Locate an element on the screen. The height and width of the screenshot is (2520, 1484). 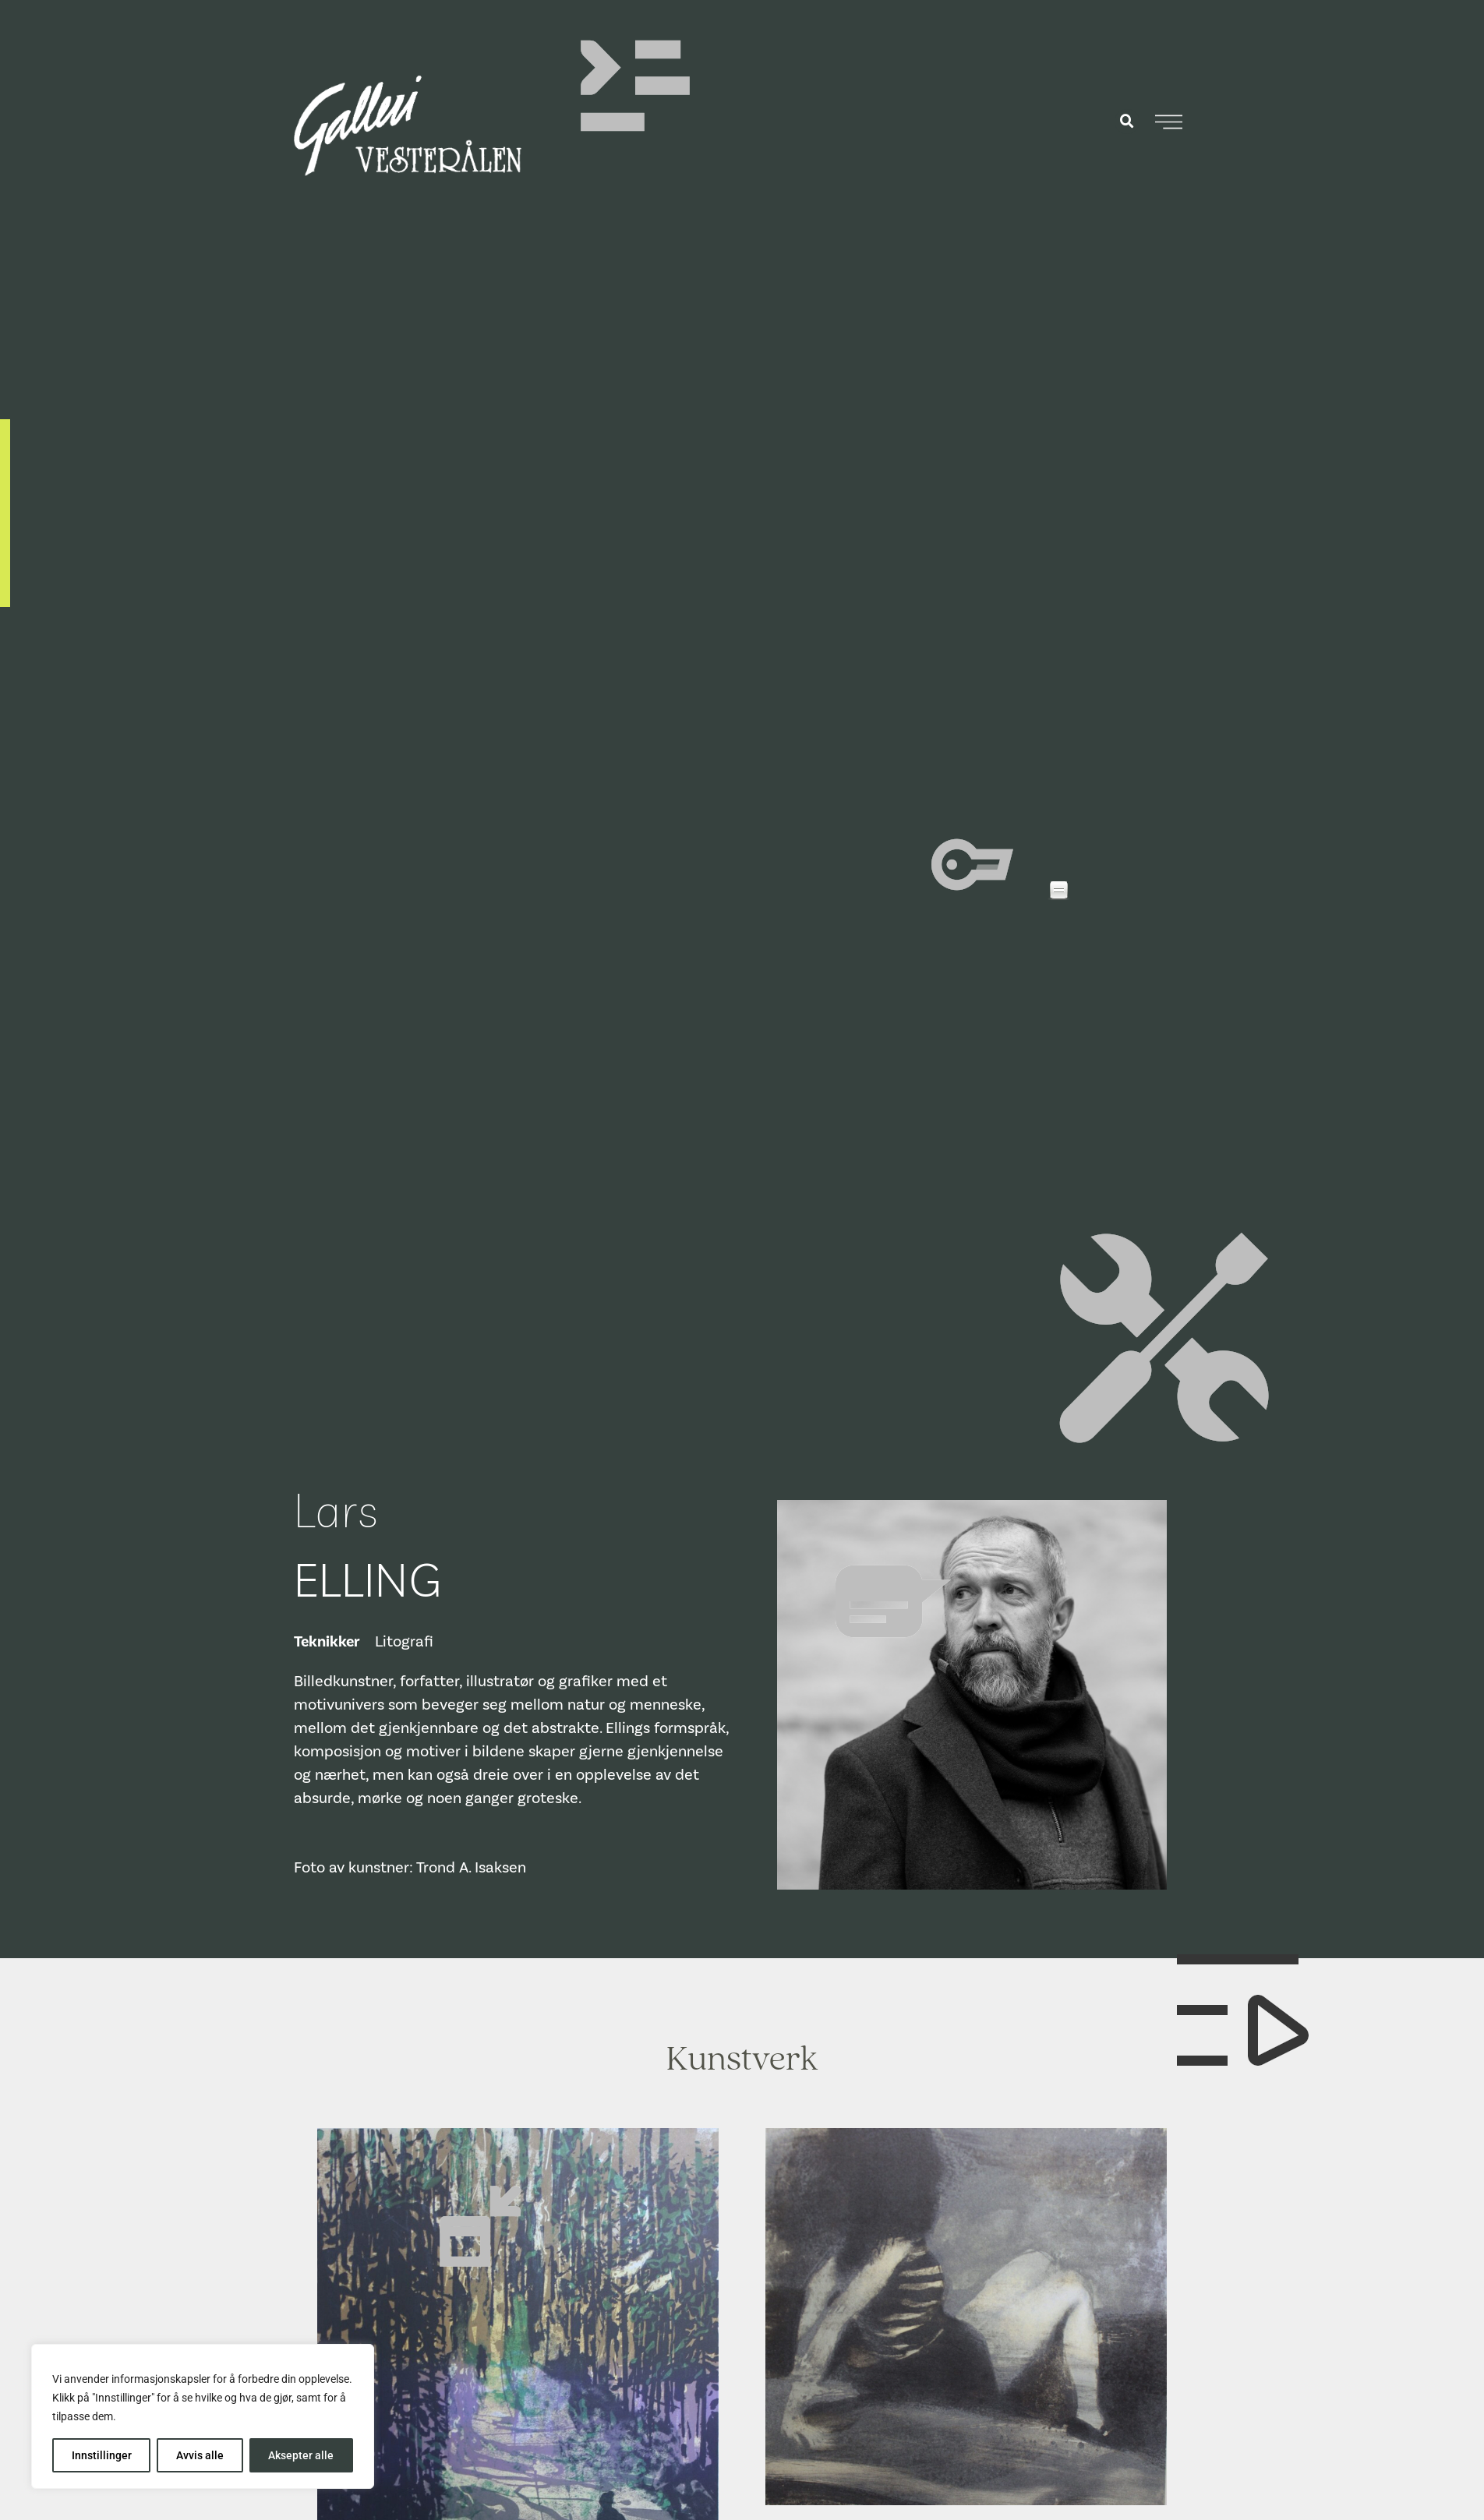
view or manage the play queue is located at coordinates (1238, 2005).